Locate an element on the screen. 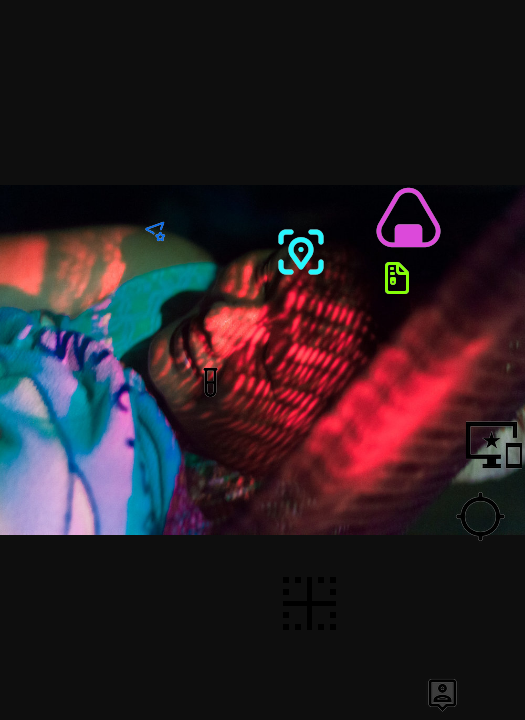  activate live view mode for real-time location tracking is located at coordinates (301, 252).